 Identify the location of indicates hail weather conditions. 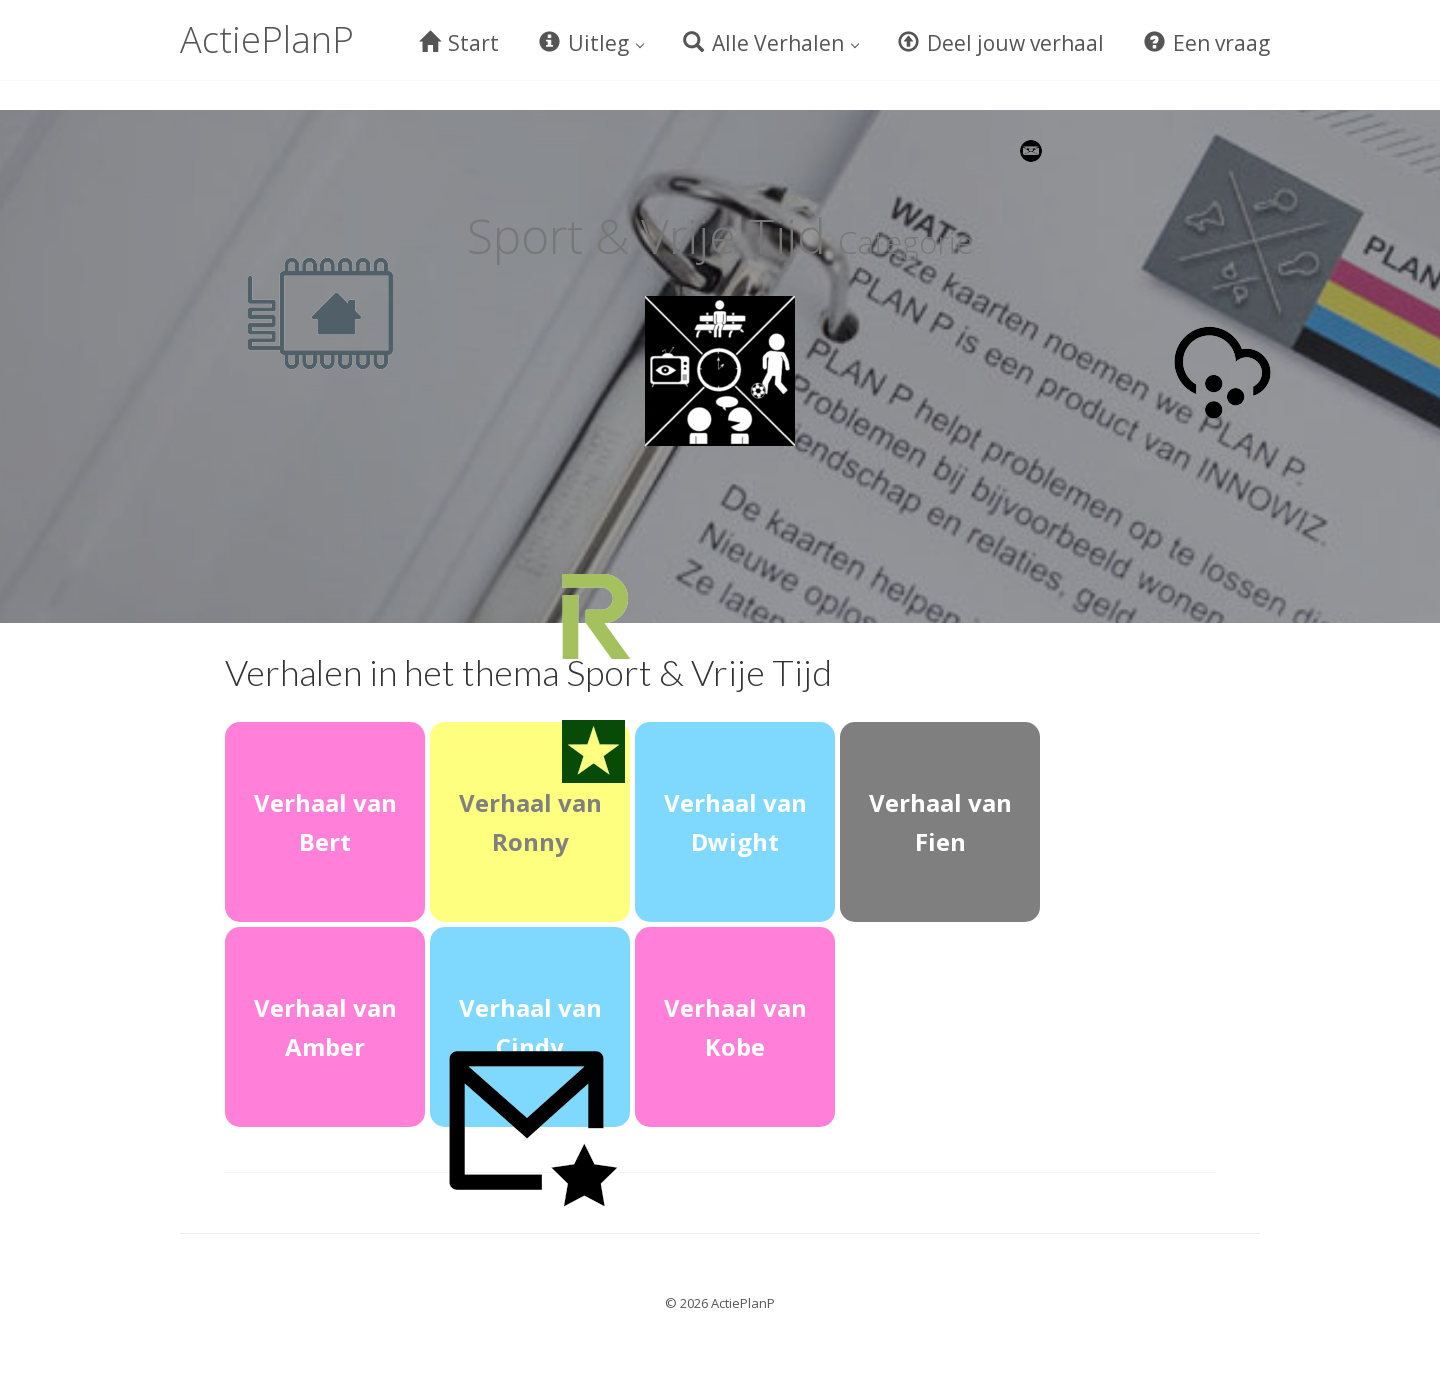
(1222, 370).